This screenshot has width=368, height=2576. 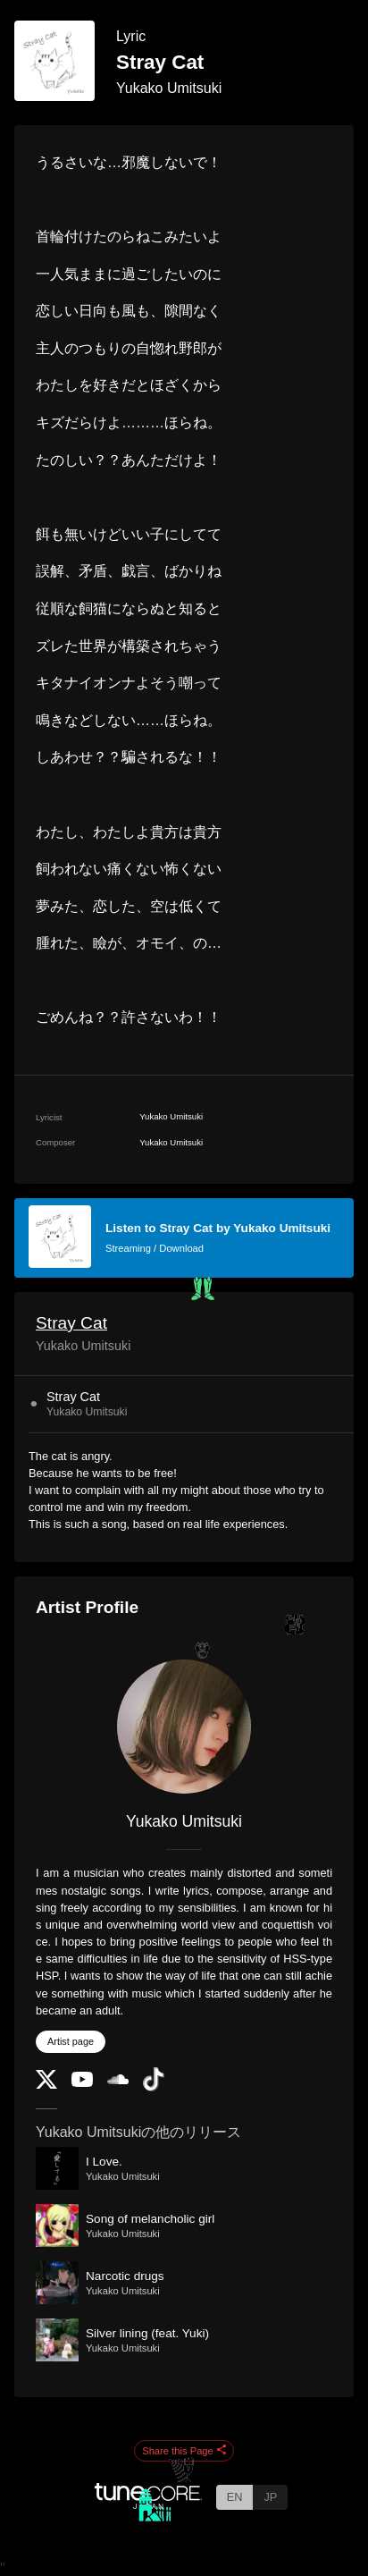 I want to click on granary or grain storage building in a farming game, so click(x=155, y=2504).